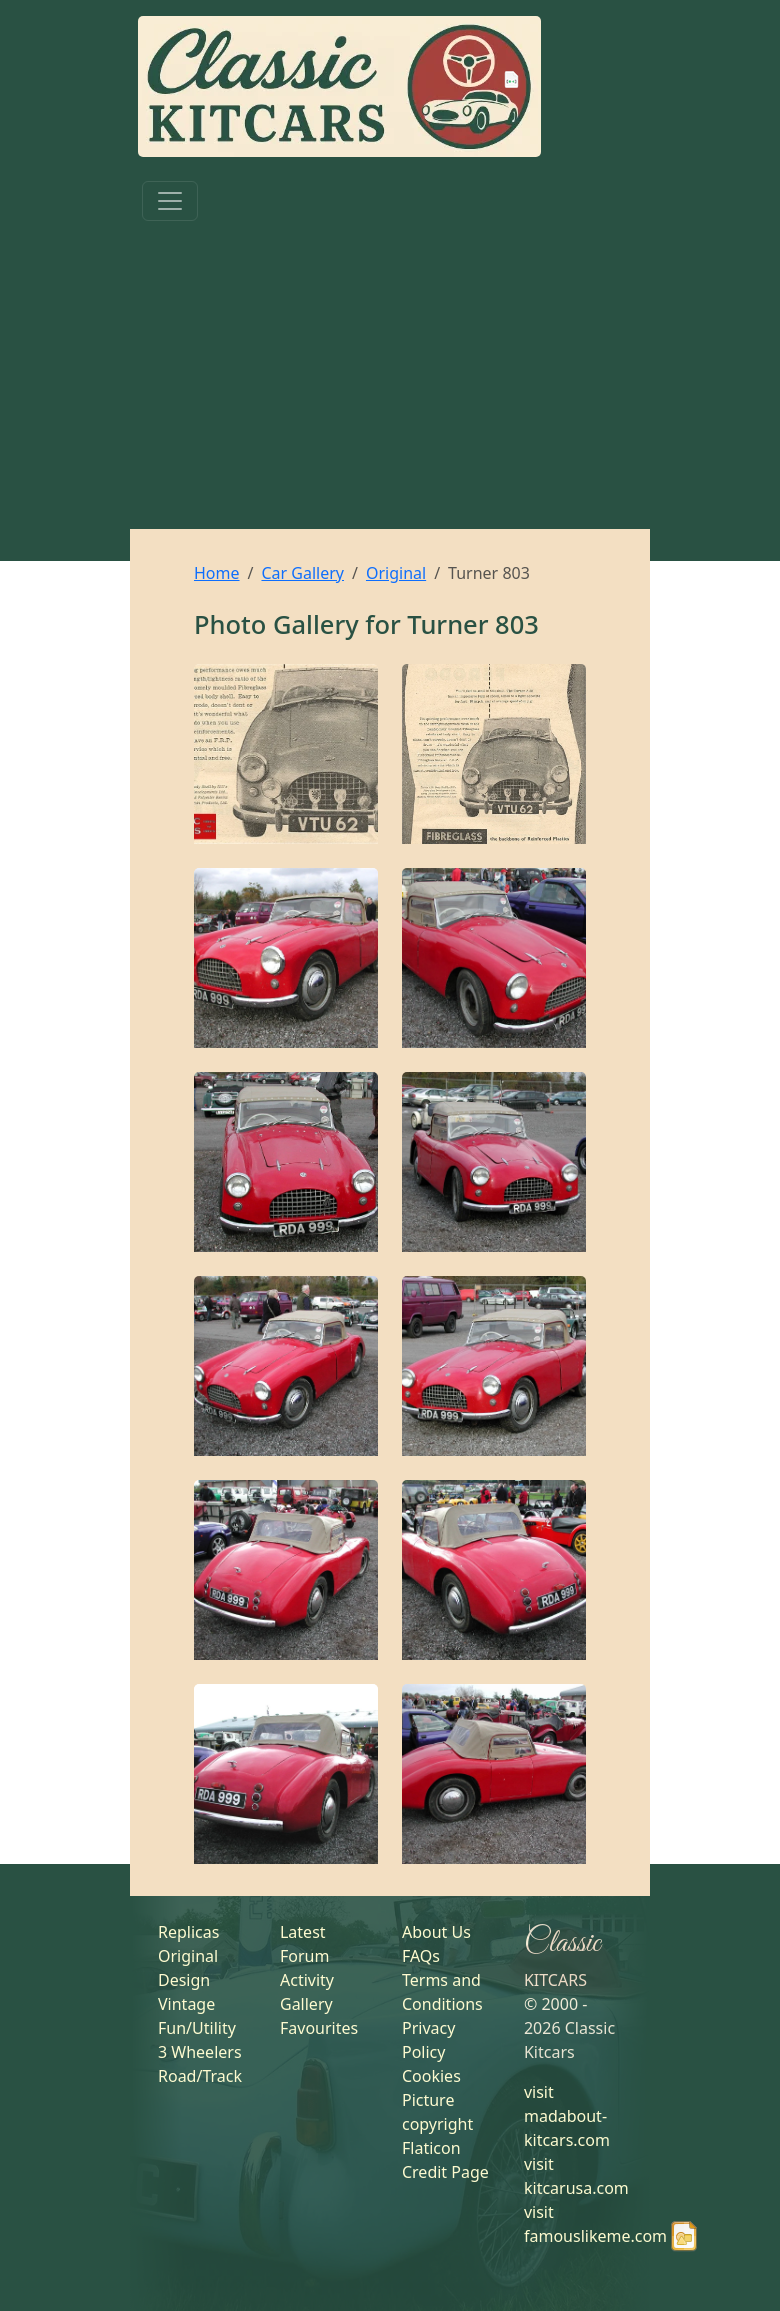  What do you see at coordinates (511, 79) in the screenshot?
I see `a systemd unit configuration file` at bounding box center [511, 79].